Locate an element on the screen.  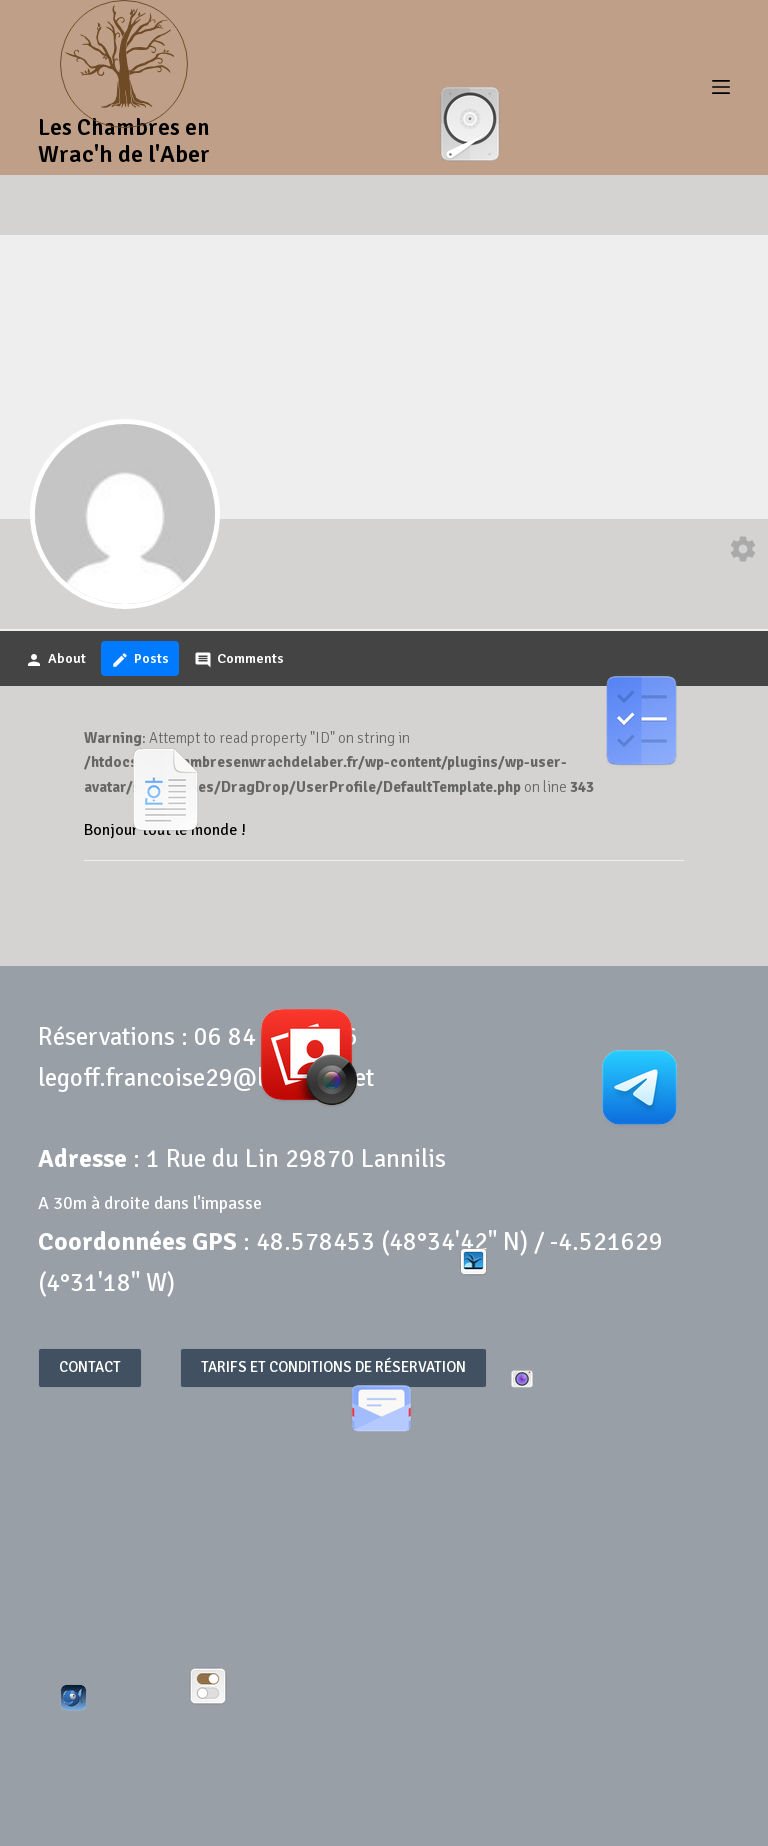
open system settings or preferences is located at coordinates (208, 1686).